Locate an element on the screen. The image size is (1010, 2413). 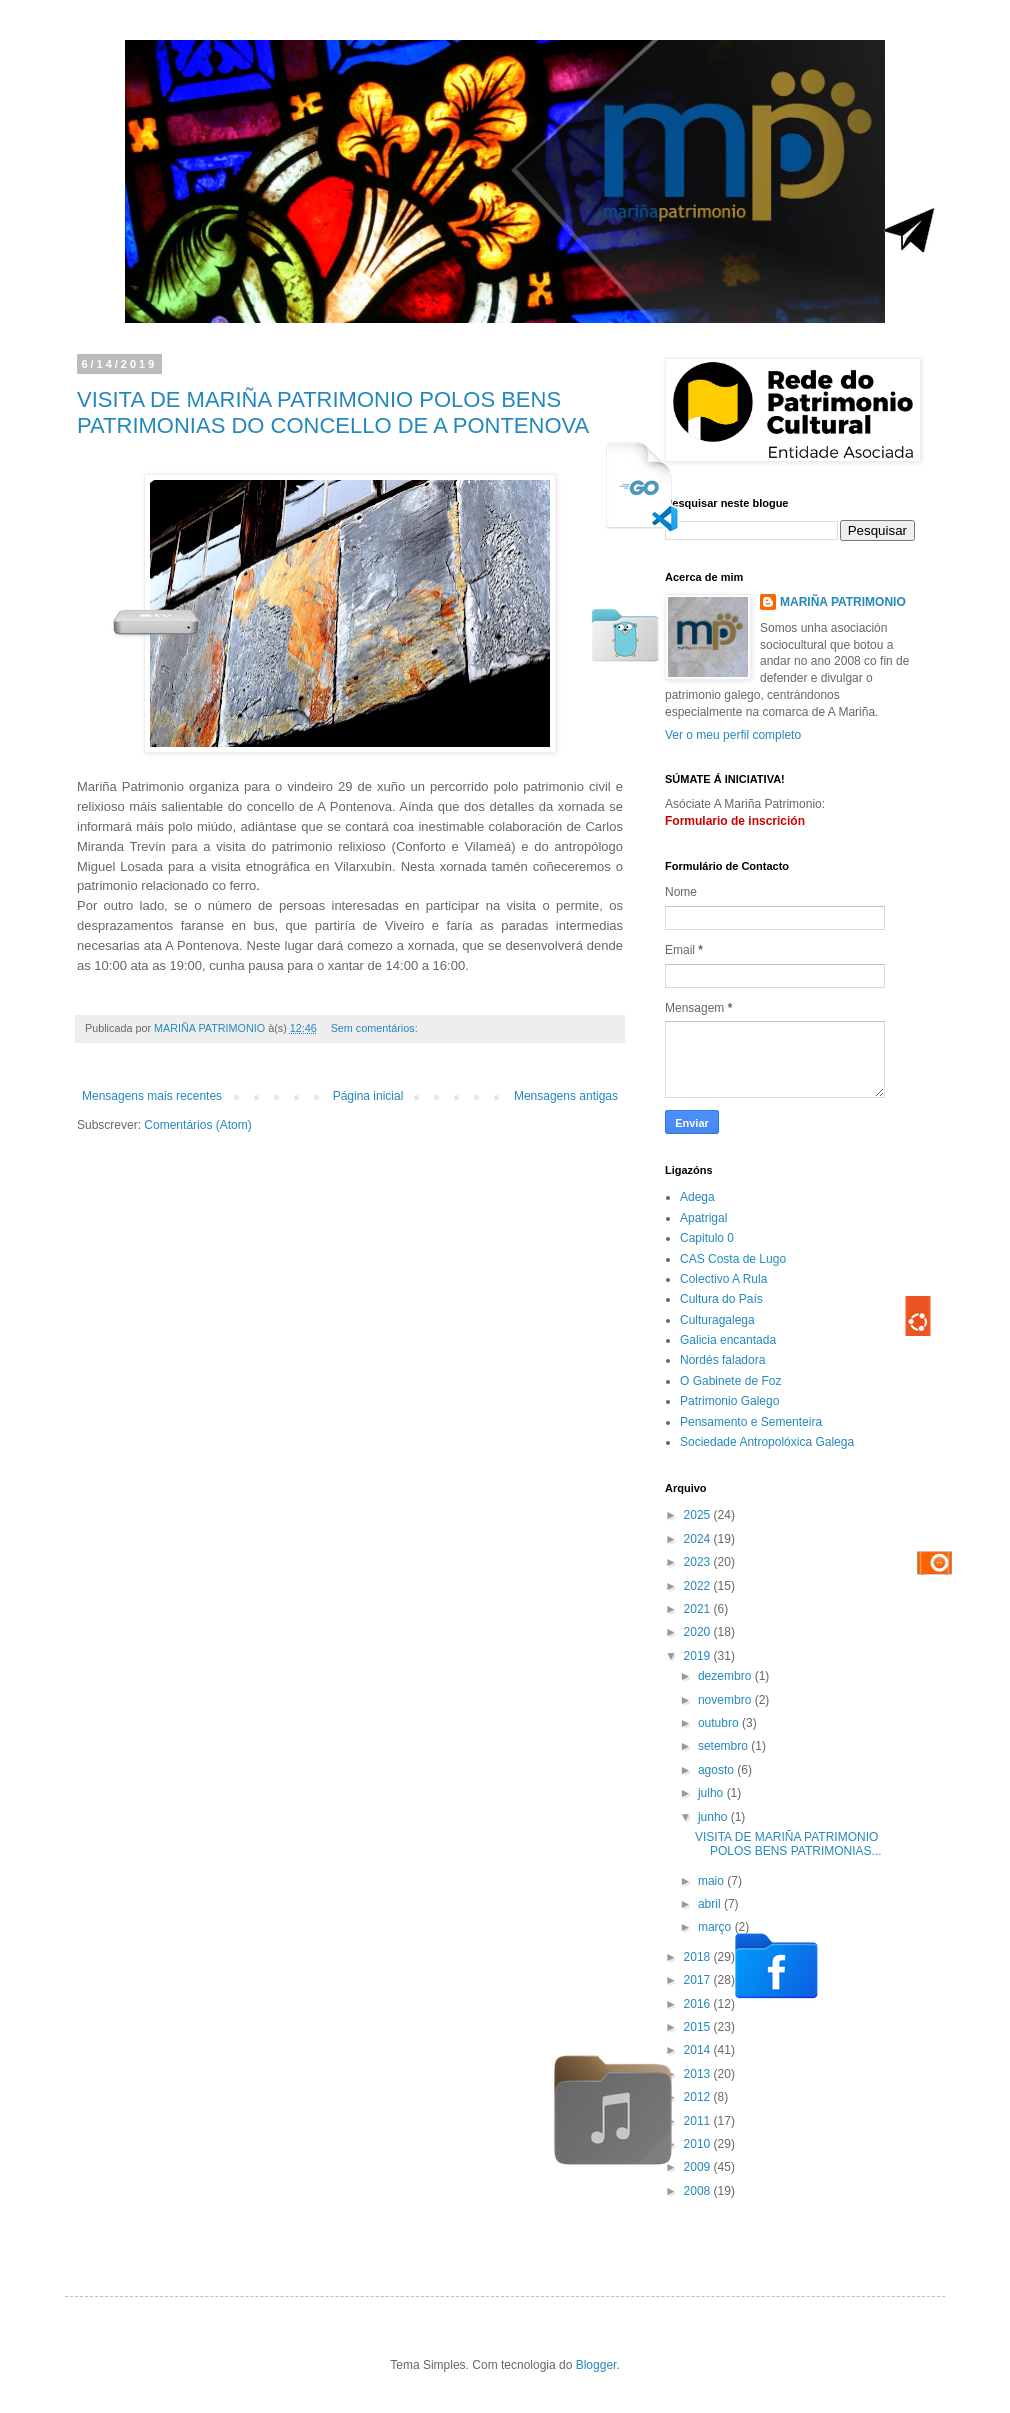
open folder containing Go programming files is located at coordinates (625, 637).